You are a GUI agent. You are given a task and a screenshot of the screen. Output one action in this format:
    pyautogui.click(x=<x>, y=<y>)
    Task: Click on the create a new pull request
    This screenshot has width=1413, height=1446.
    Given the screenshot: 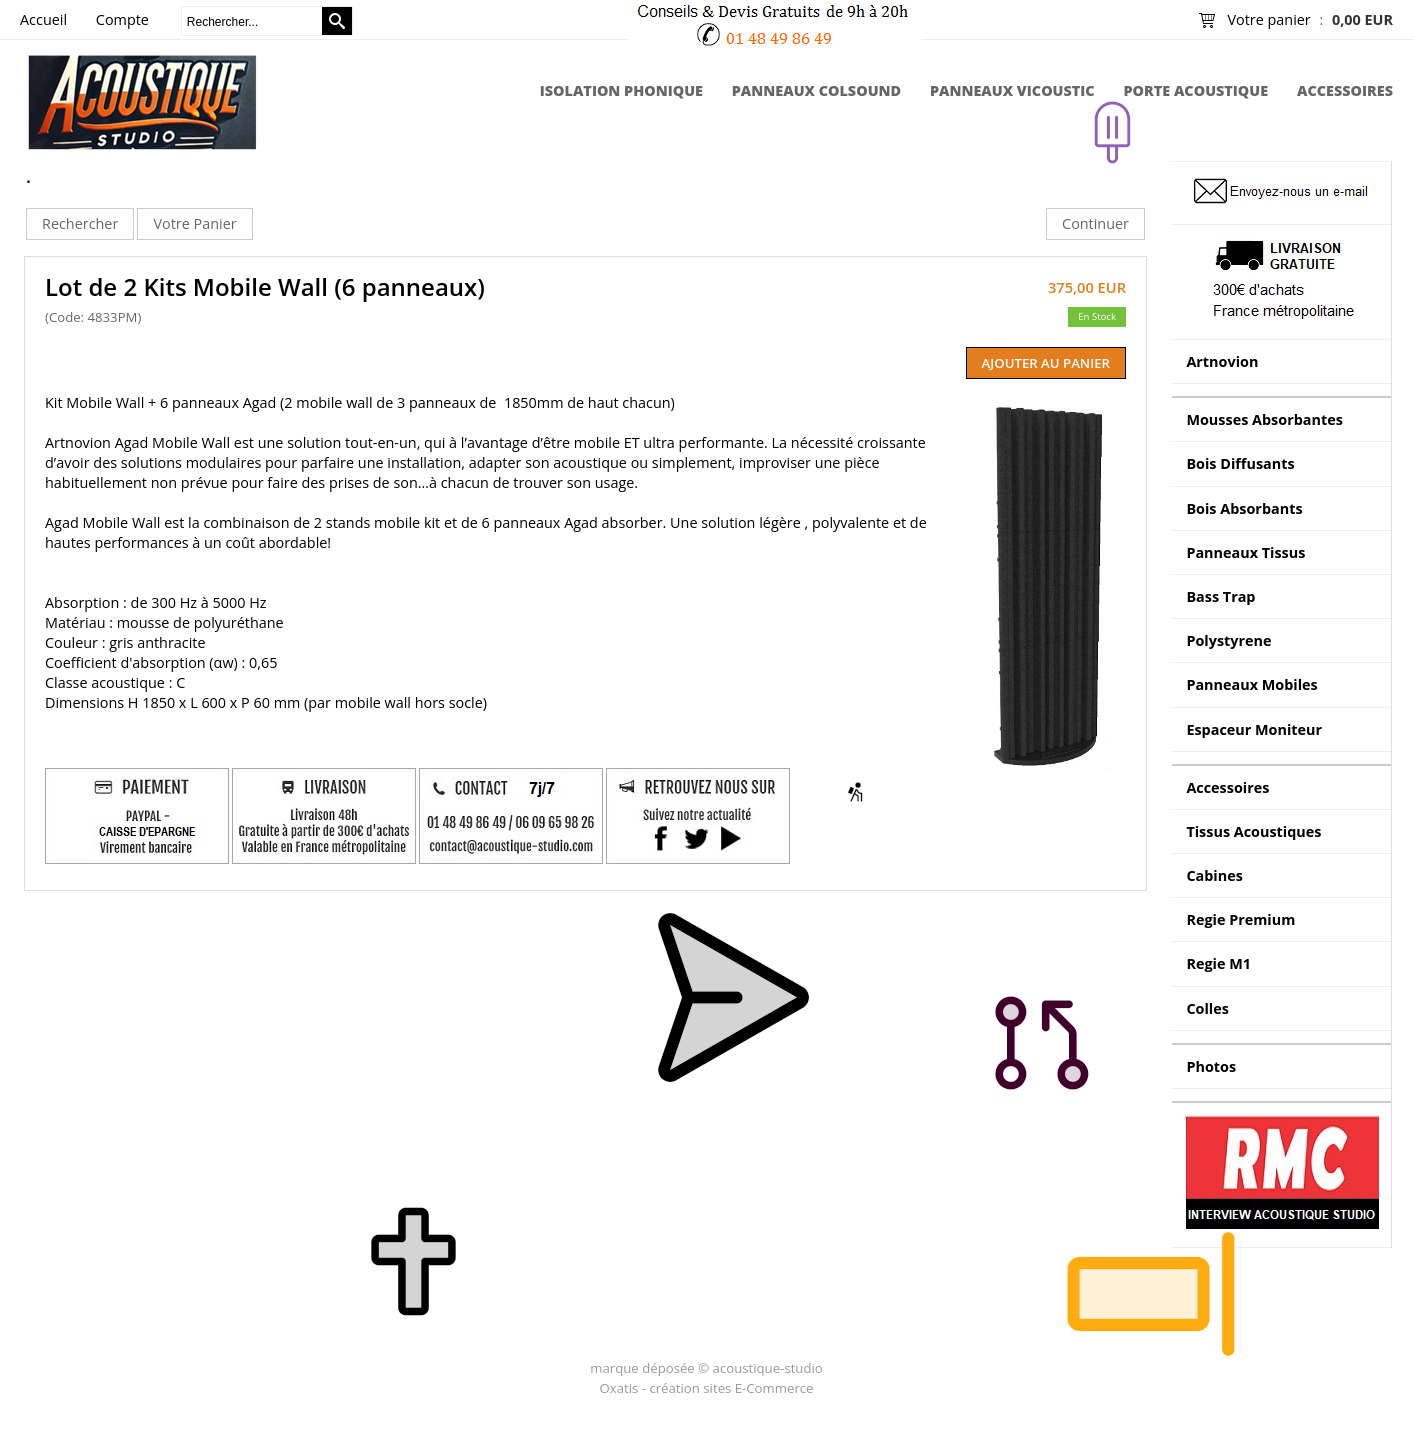 What is the action you would take?
    pyautogui.click(x=1038, y=1043)
    